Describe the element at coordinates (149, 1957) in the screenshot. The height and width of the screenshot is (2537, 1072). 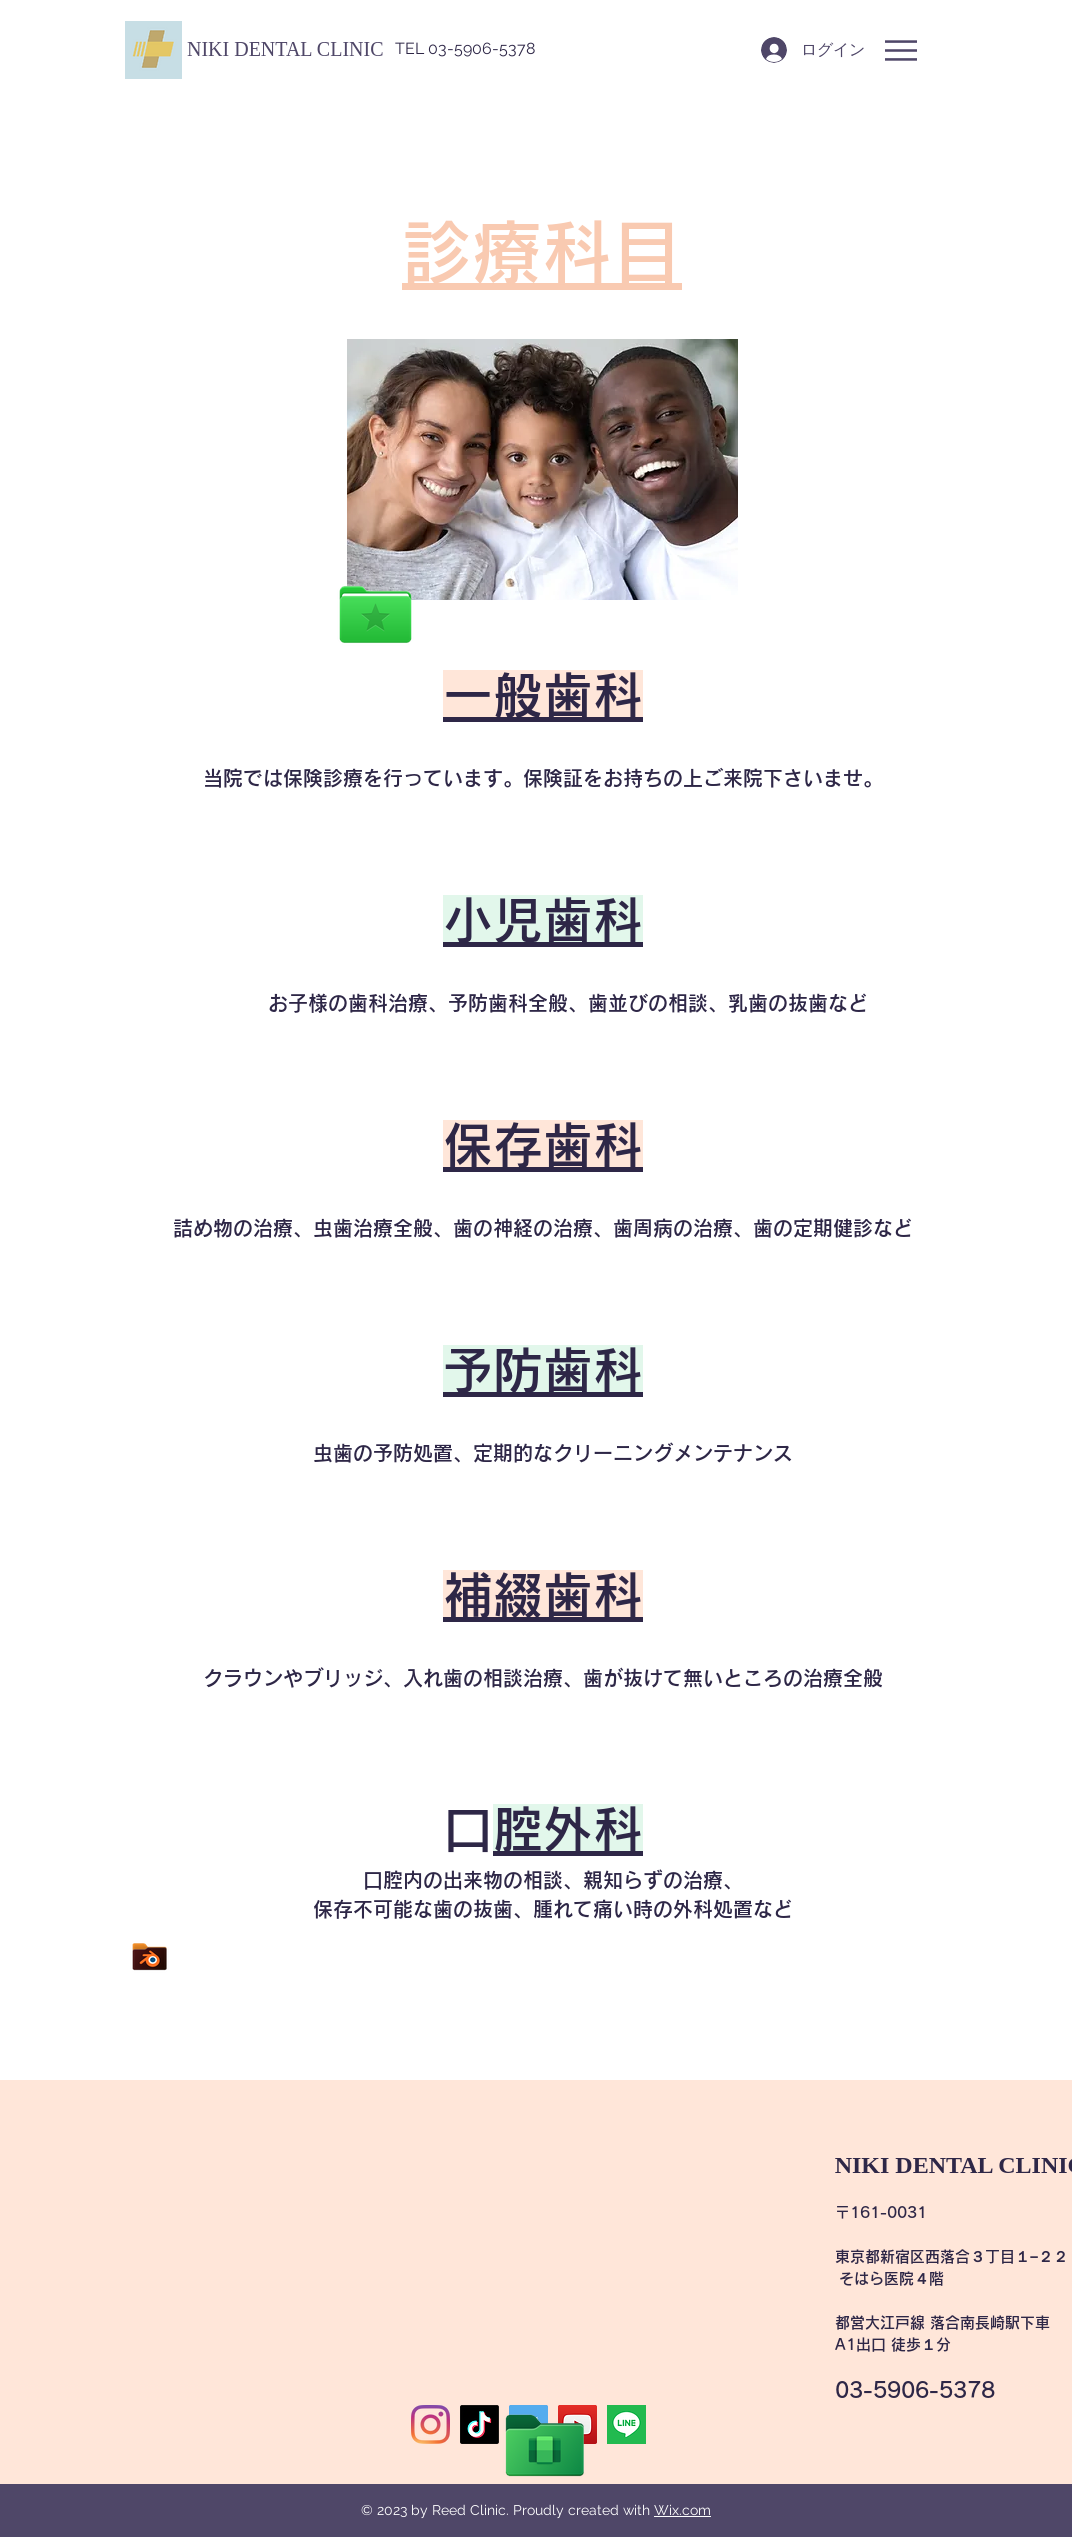
I see `open folder containing Blender project files` at that location.